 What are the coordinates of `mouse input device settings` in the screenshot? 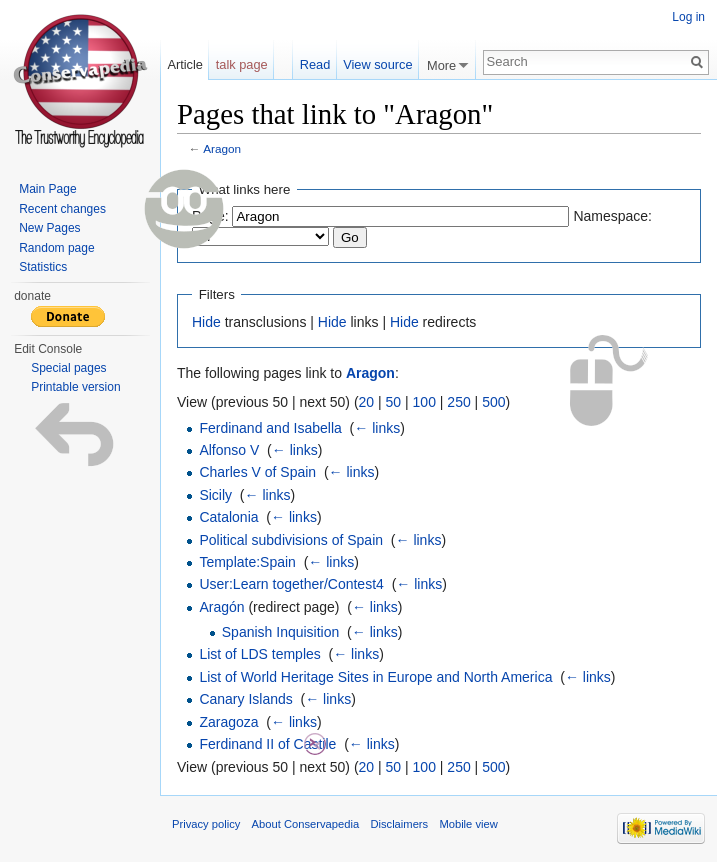 It's located at (600, 383).